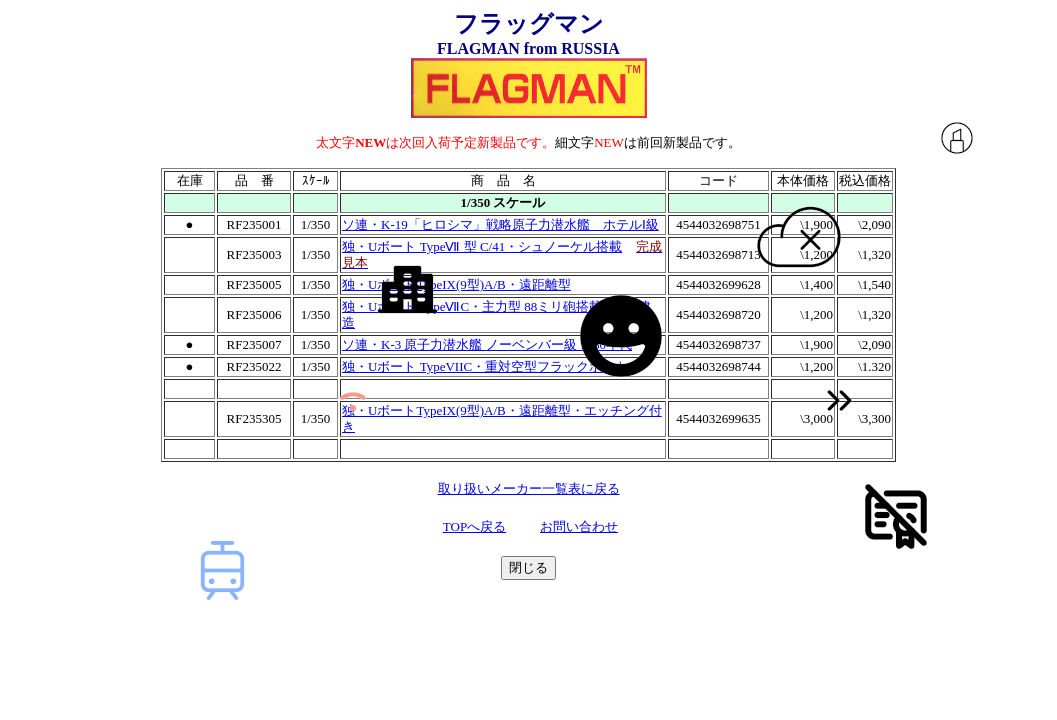 This screenshot has height=720, width=1057. Describe the element at coordinates (621, 336) in the screenshot. I see `react with a happy emoji` at that location.